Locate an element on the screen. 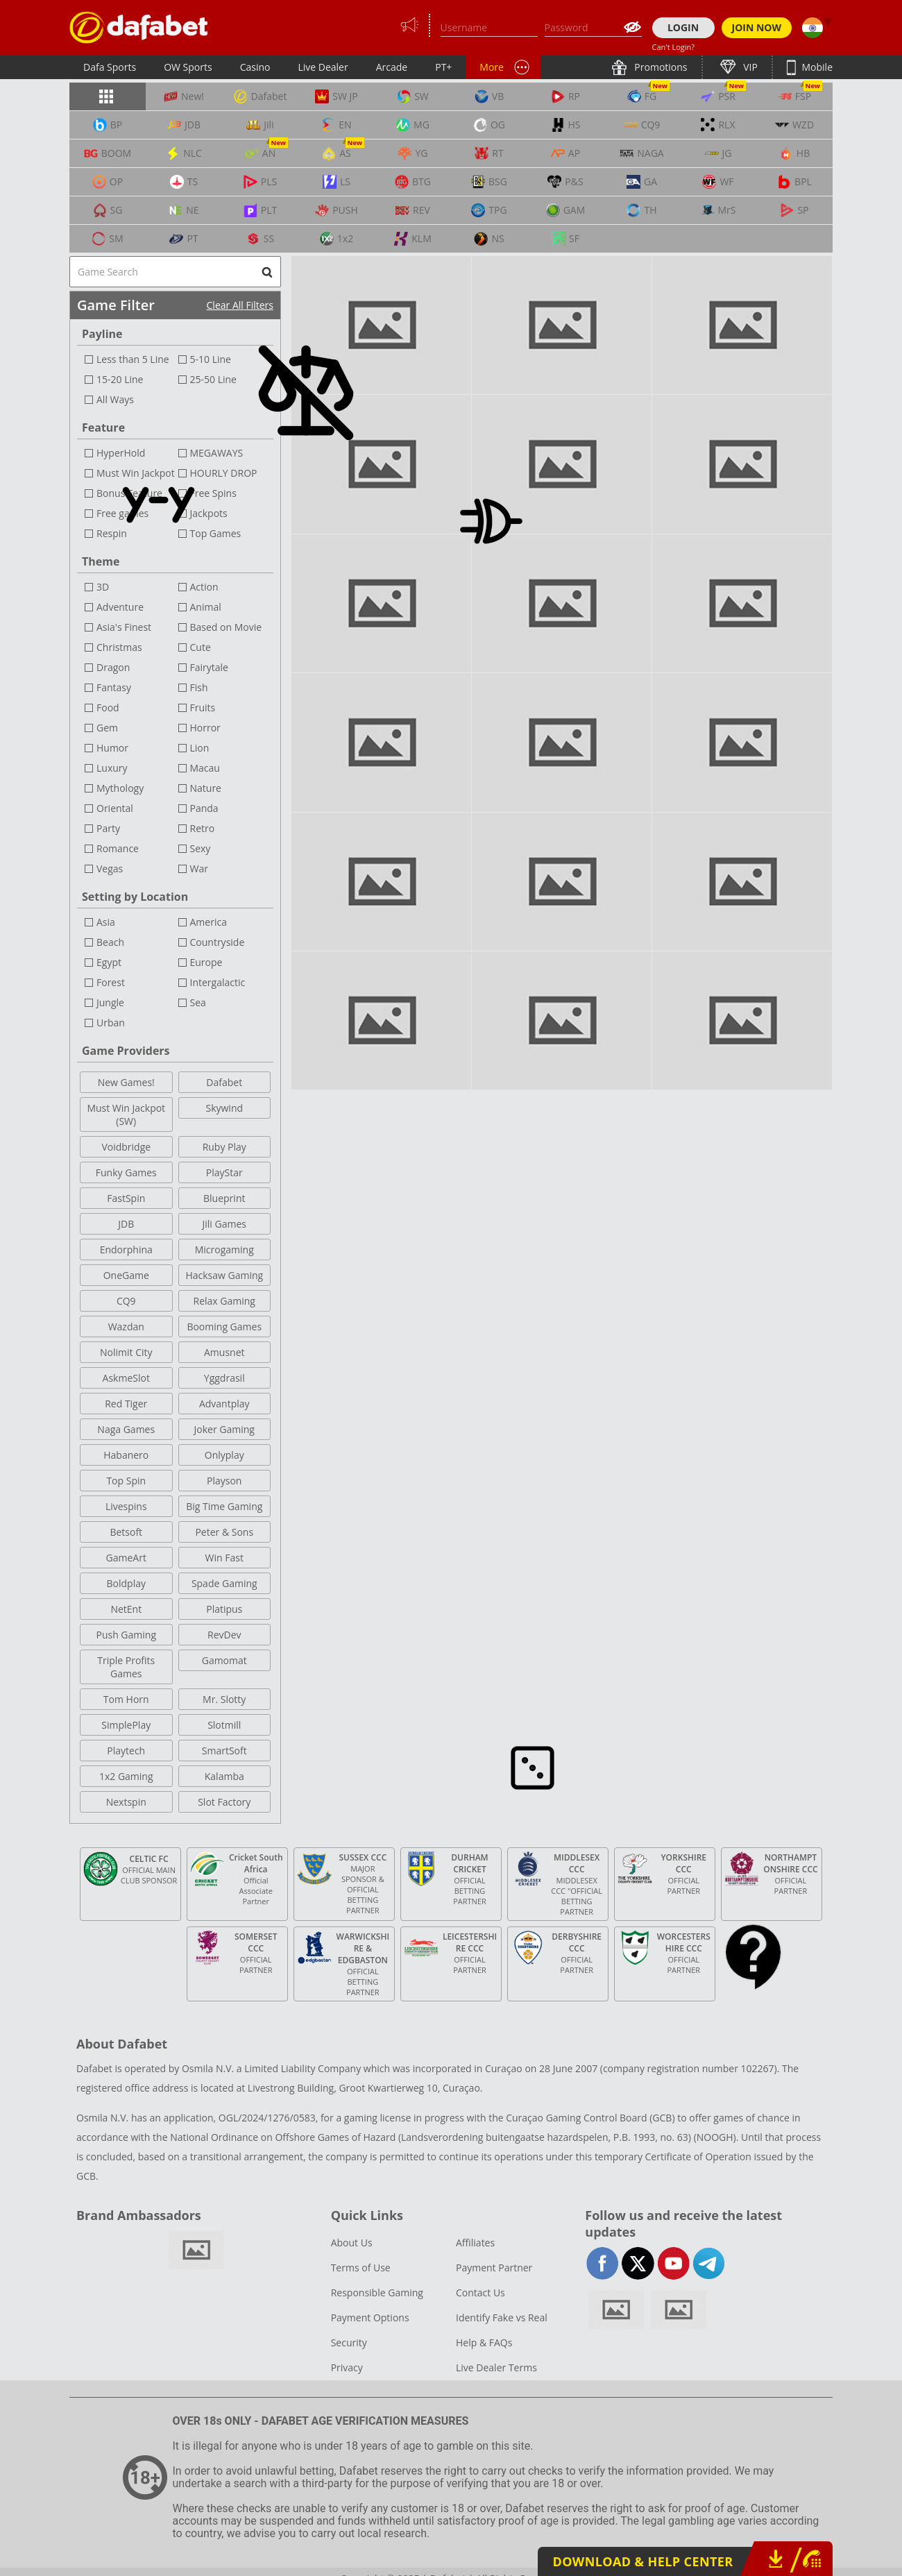  XOR logic gate symbol for circuit diagrams is located at coordinates (491, 521).